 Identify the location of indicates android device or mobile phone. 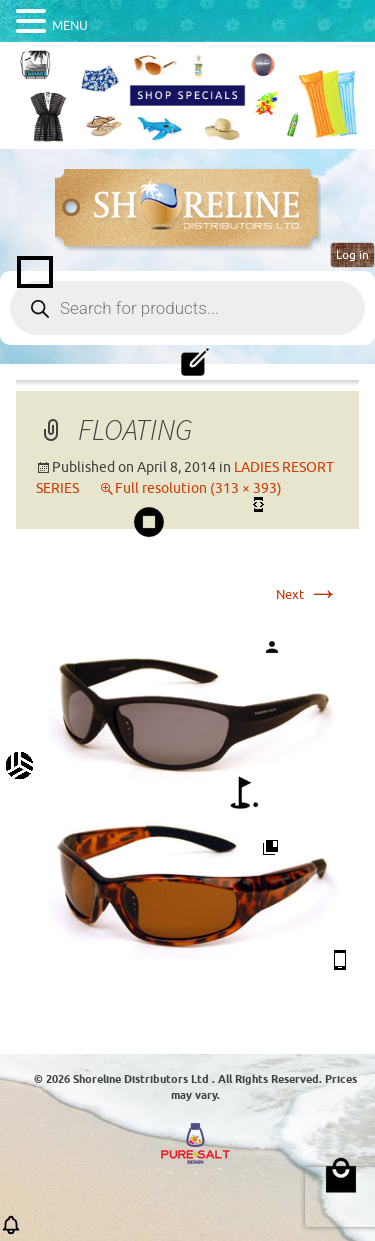
(340, 960).